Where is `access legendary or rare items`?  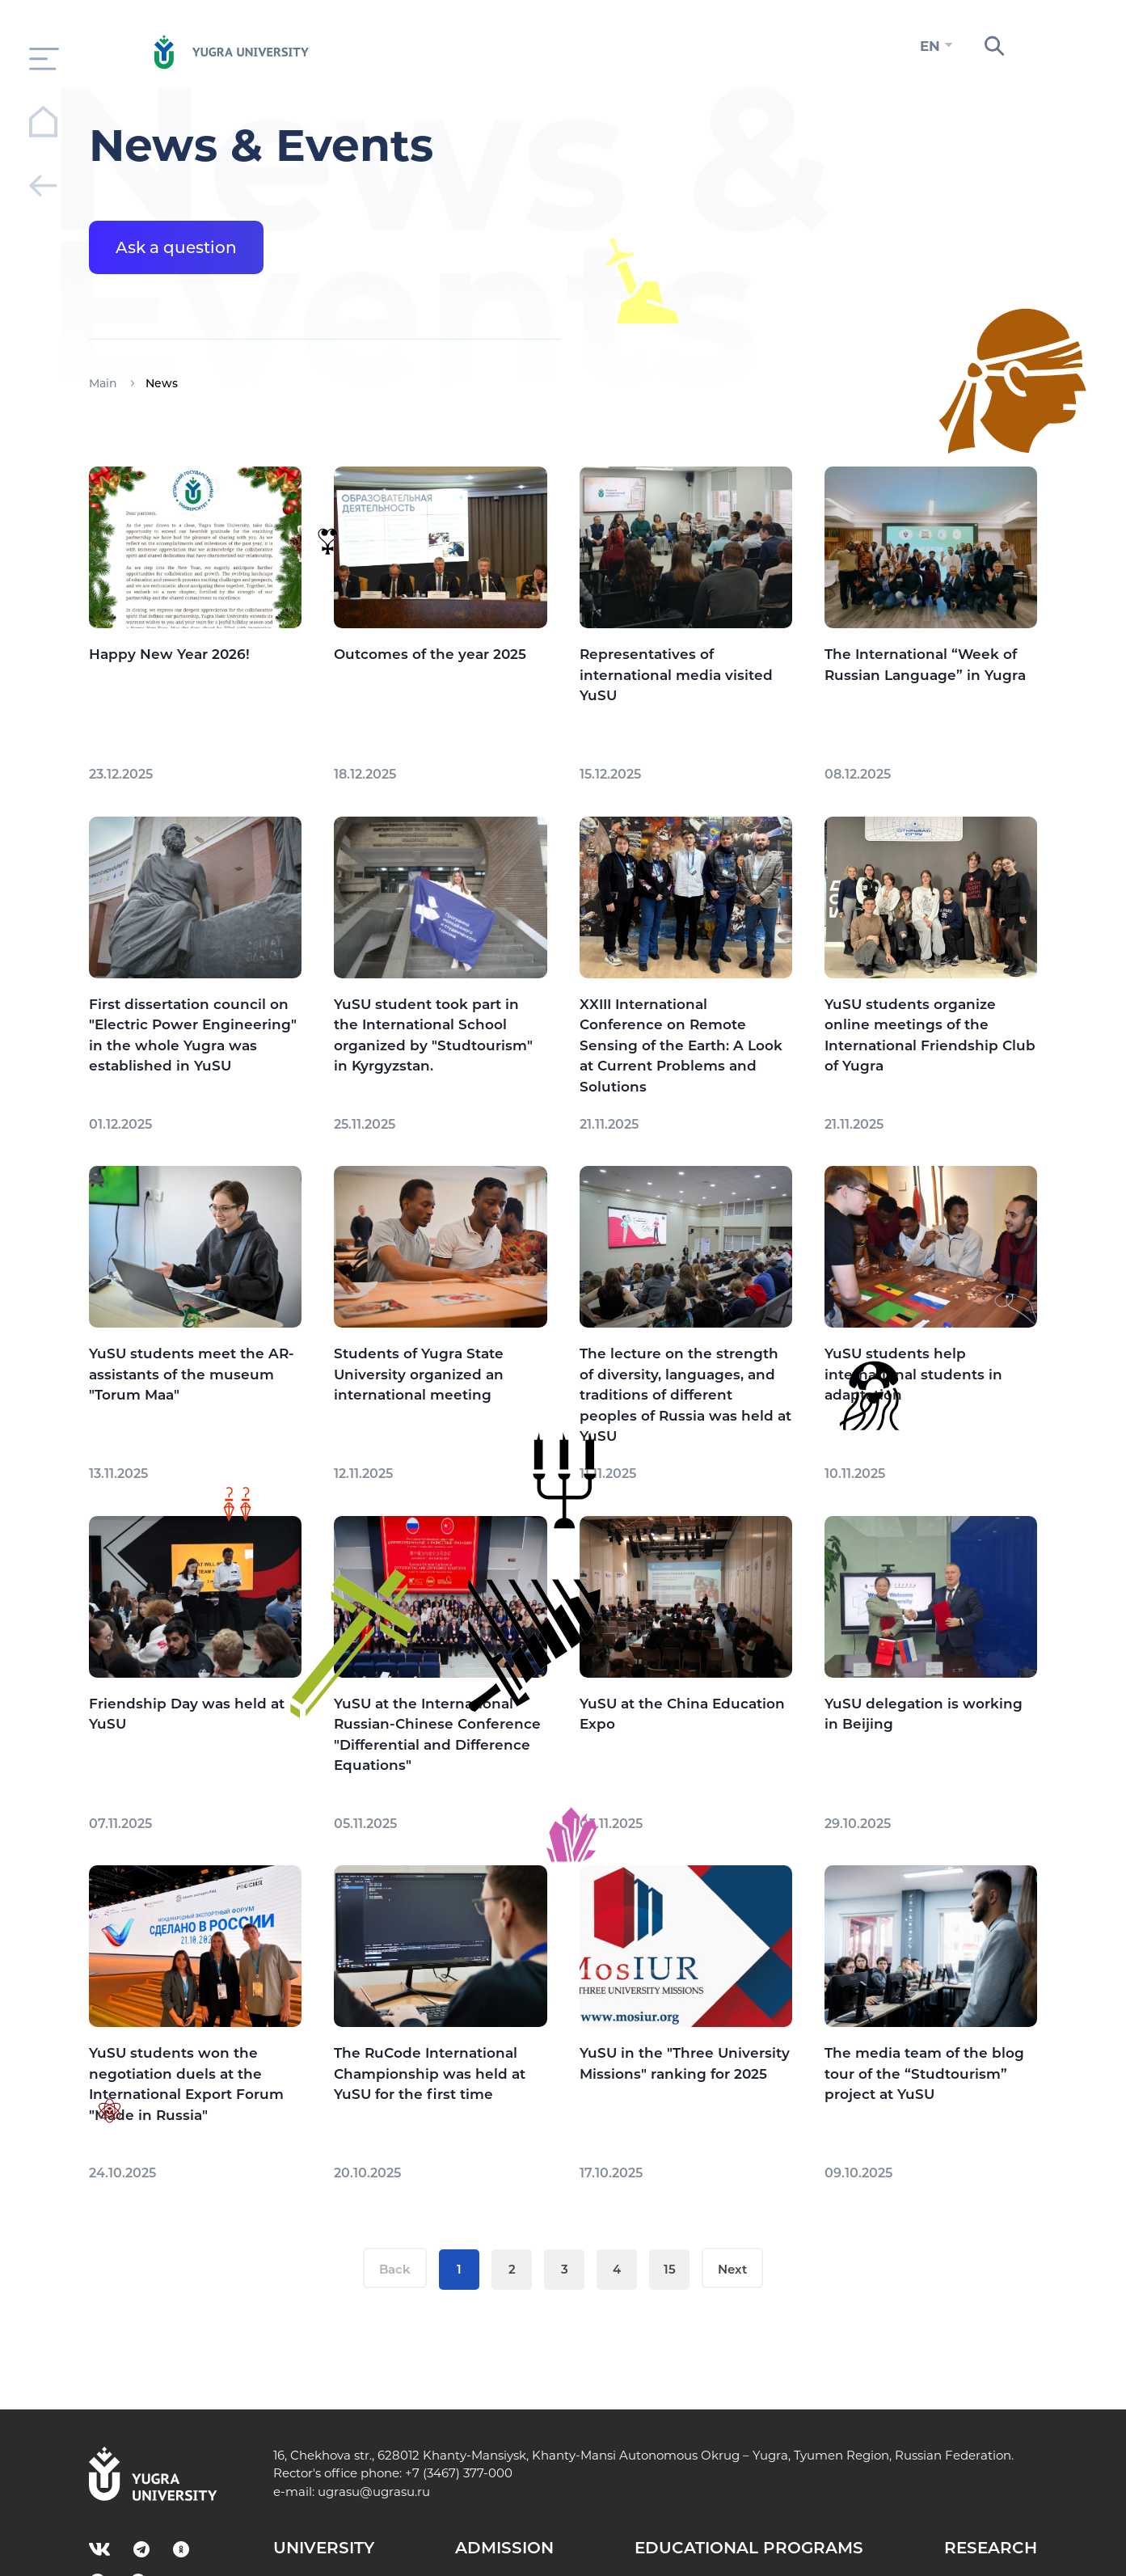
access legendary or rare items is located at coordinates (640, 281).